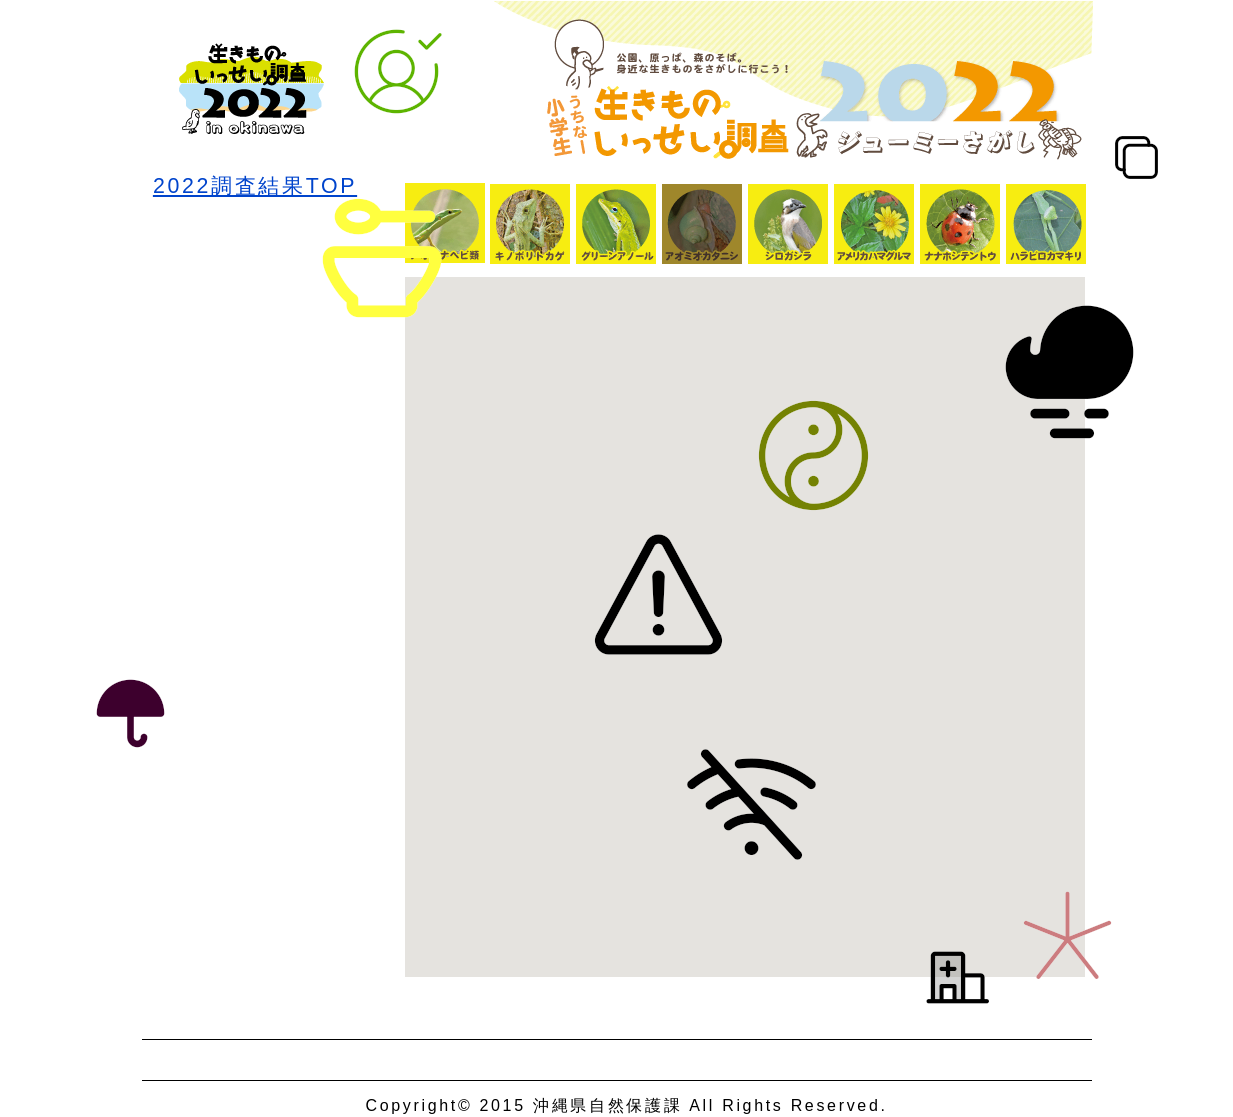  What do you see at coordinates (382, 258) in the screenshot?
I see `access food or recipe features` at bounding box center [382, 258].